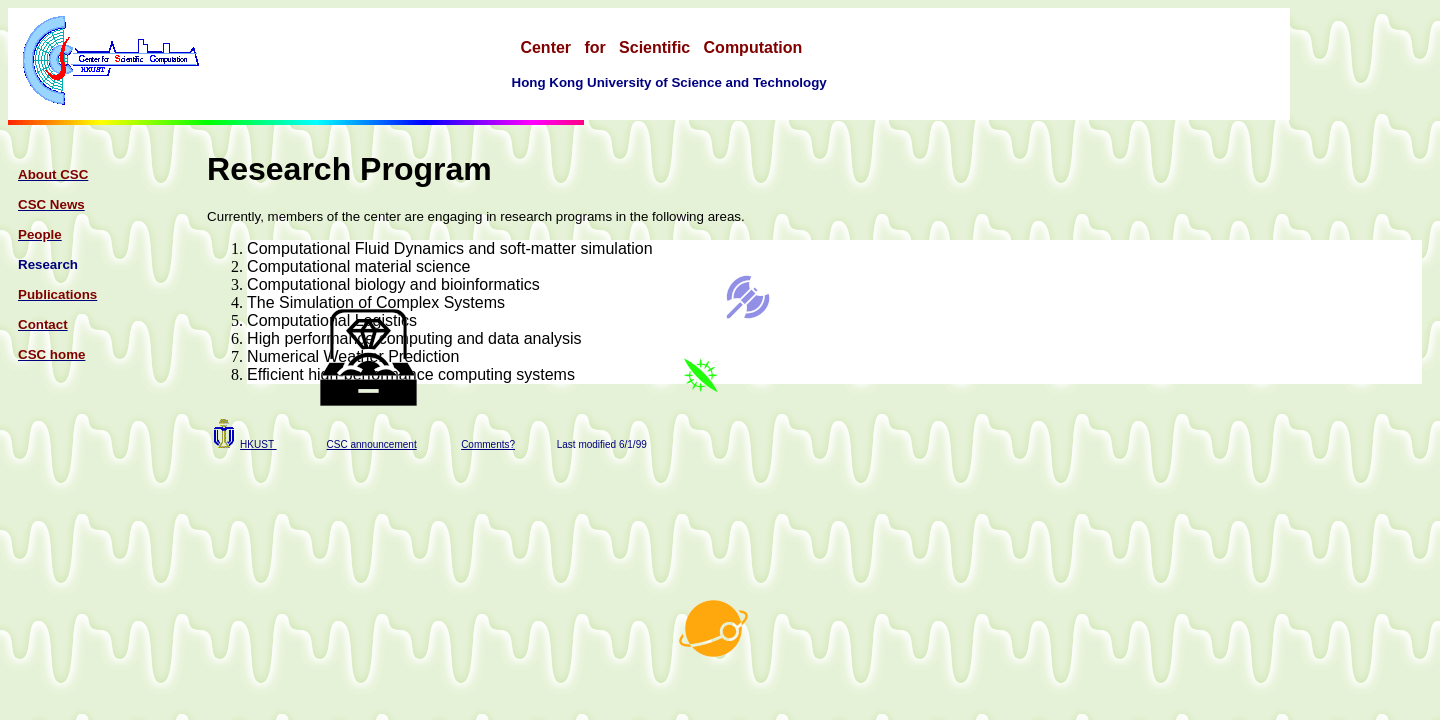 The image size is (1440, 720). I want to click on view jewelry or engagement ring item, so click(368, 357).